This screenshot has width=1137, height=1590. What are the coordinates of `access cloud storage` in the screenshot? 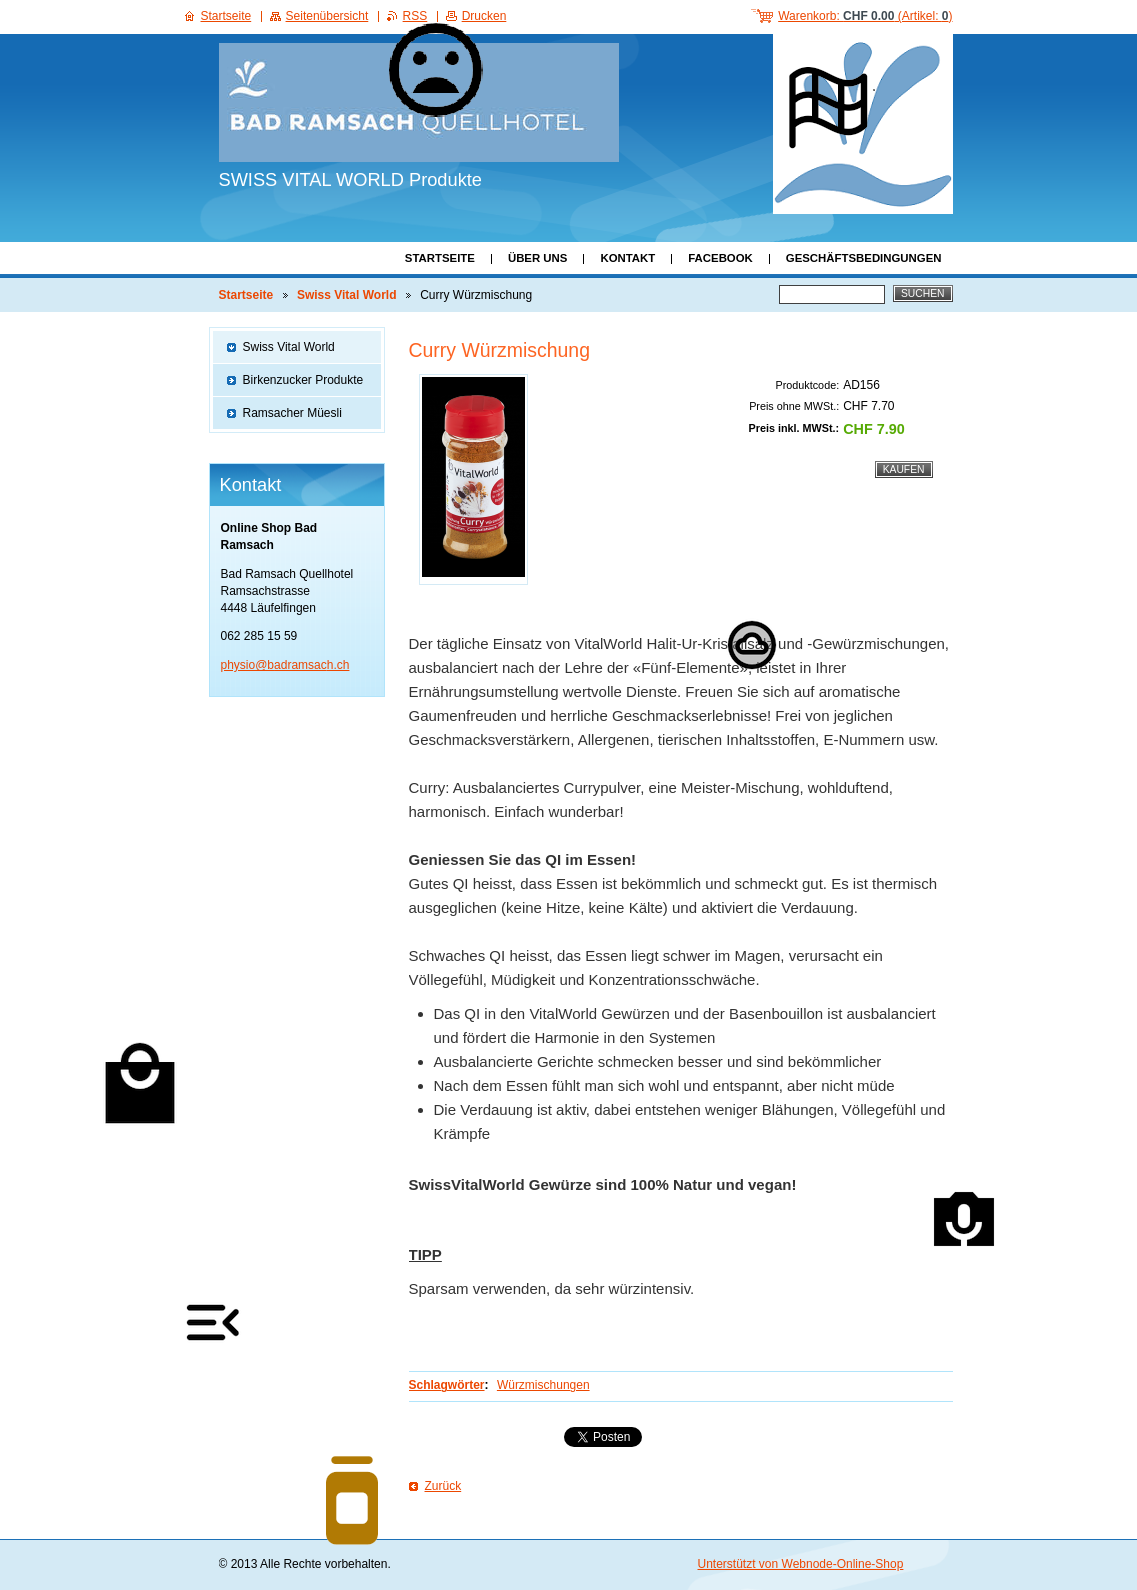 It's located at (752, 645).